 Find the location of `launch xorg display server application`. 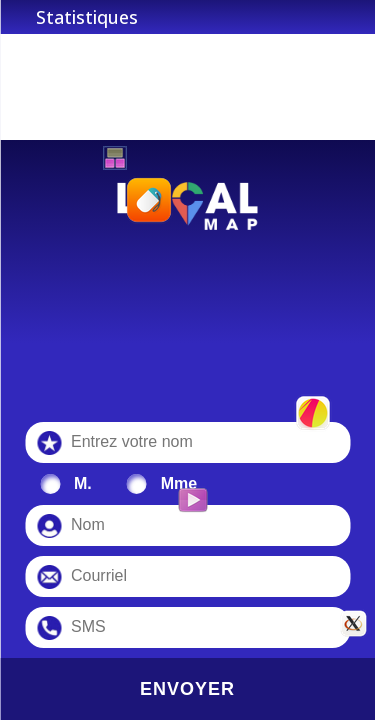

launch xorg display server application is located at coordinates (353, 623).